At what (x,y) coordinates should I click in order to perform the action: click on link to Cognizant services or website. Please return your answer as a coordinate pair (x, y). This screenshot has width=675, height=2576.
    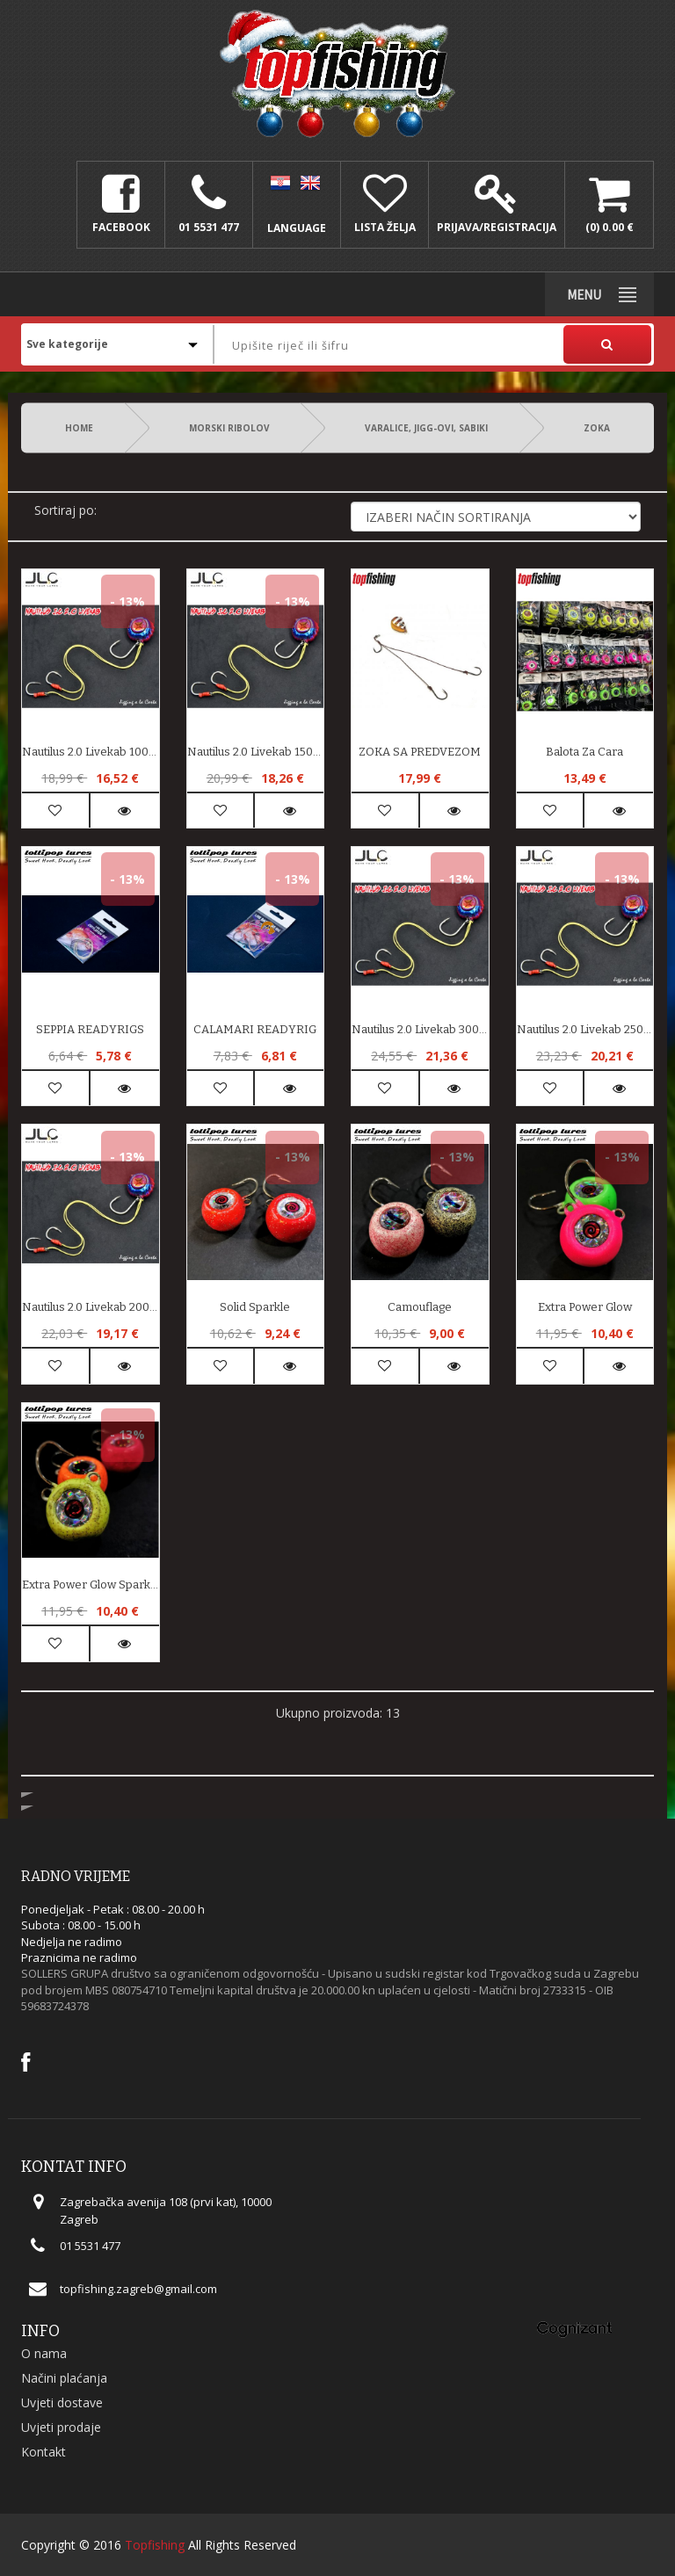
    Looking at the image, I should click on (574, 2329).